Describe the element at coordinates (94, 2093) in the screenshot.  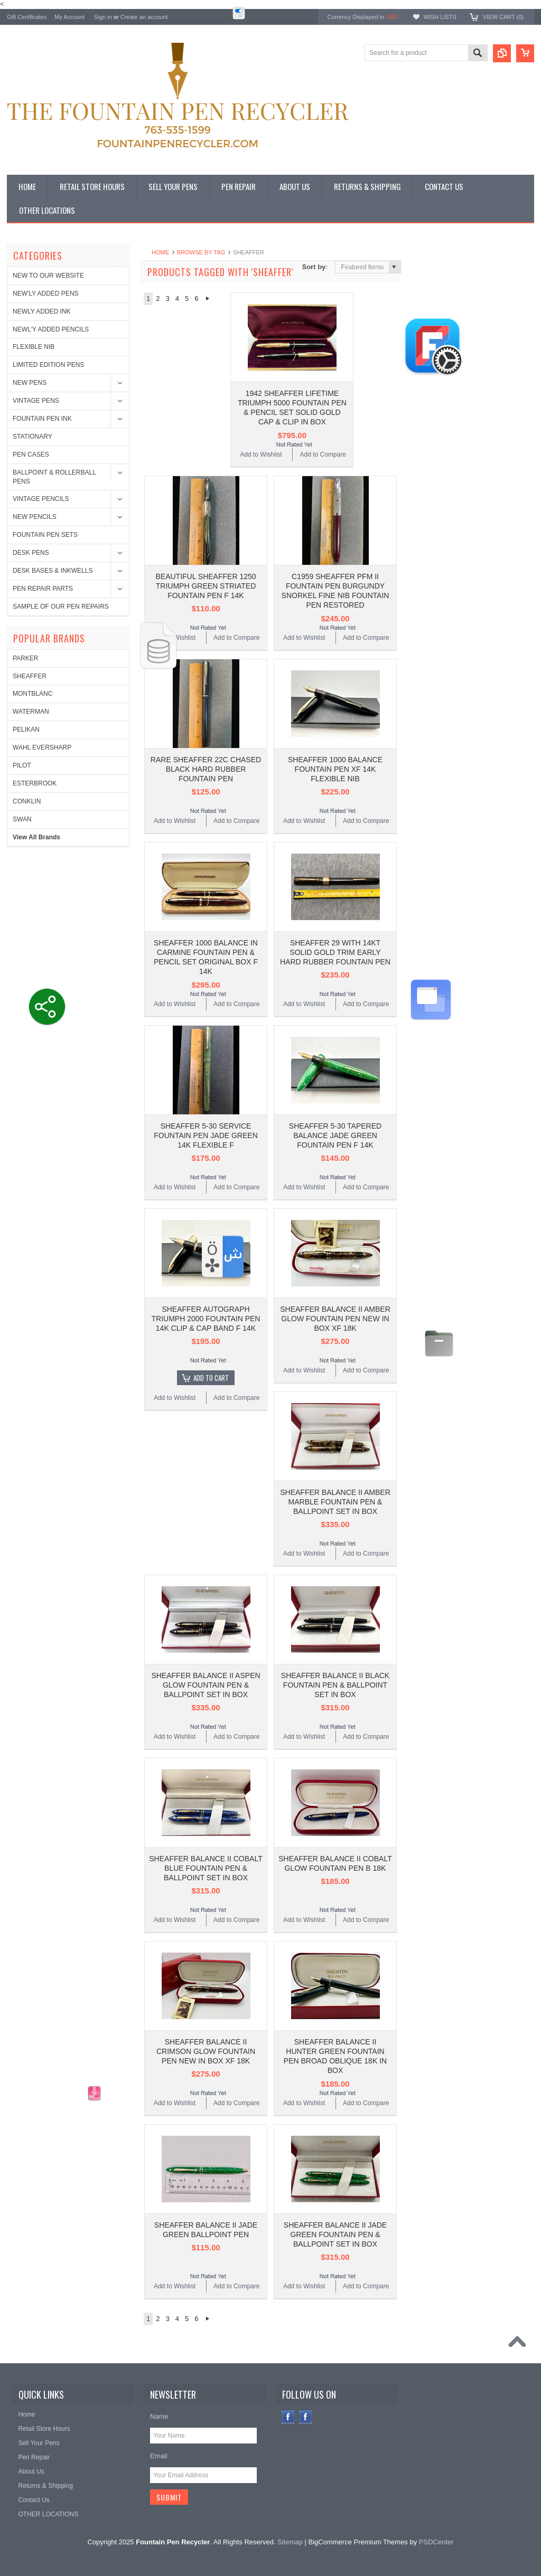
I see `open synaptic package manager` at that location.